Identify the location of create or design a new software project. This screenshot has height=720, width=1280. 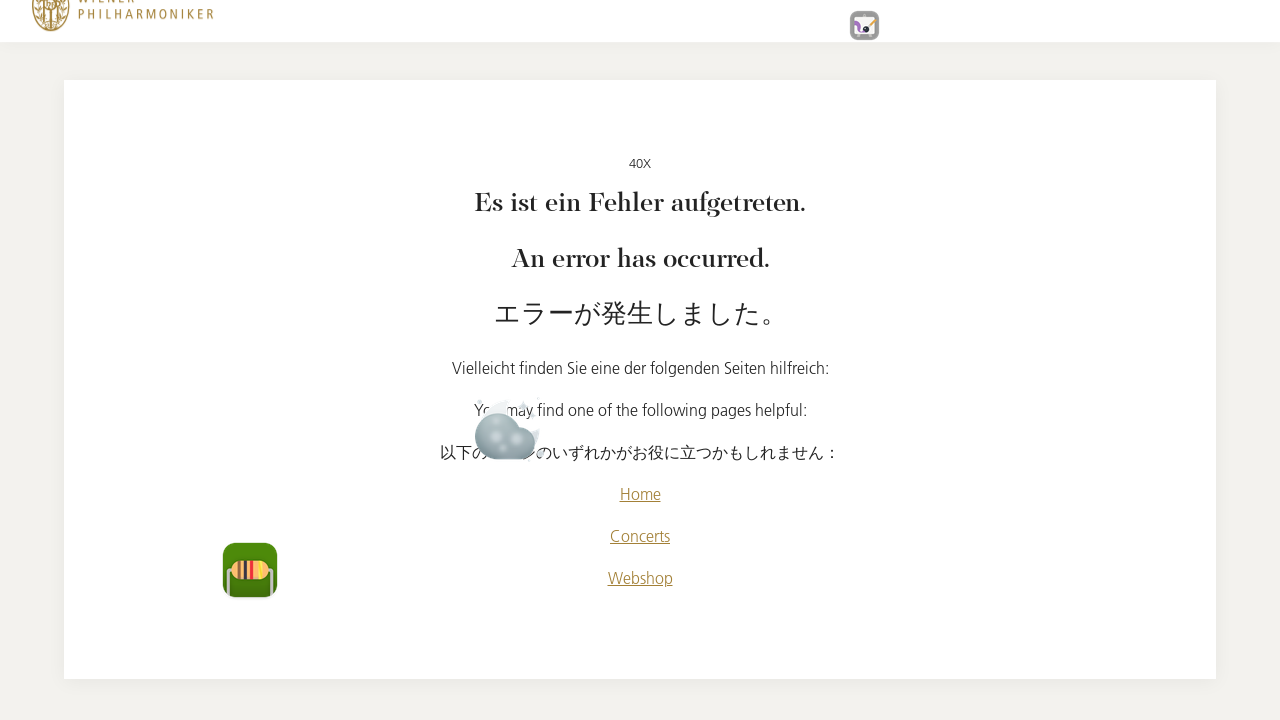
(864, 25).